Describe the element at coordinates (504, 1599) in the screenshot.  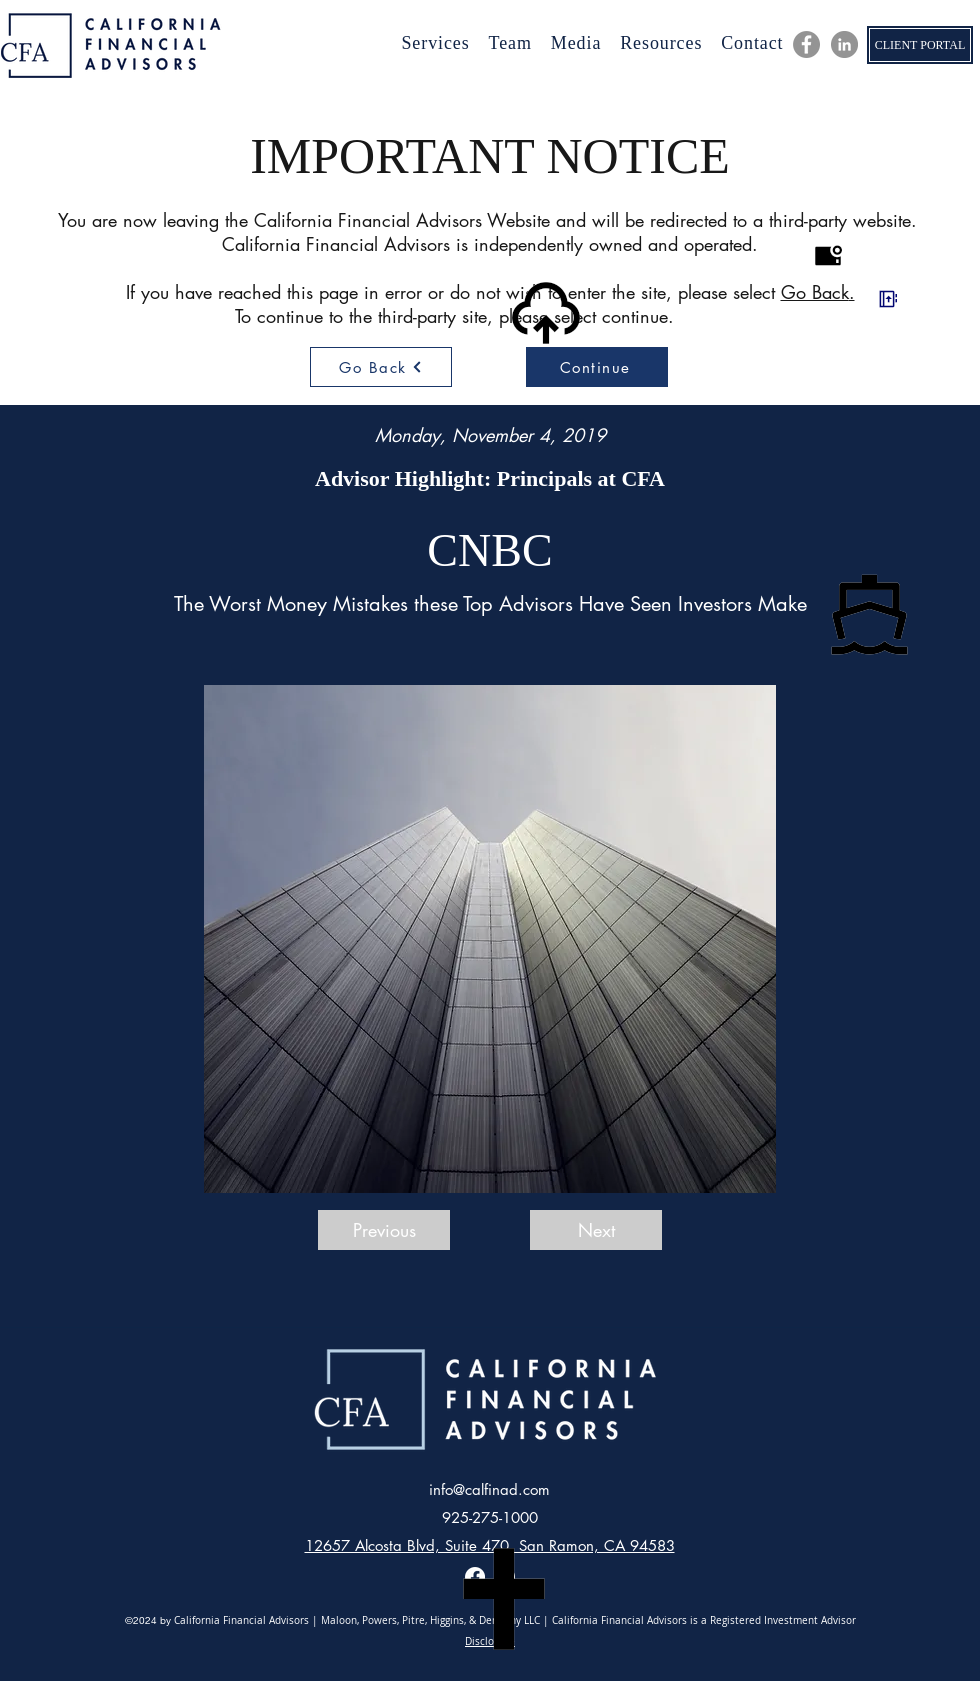
I see `christian cross symbol or religious content indicator` at that location.